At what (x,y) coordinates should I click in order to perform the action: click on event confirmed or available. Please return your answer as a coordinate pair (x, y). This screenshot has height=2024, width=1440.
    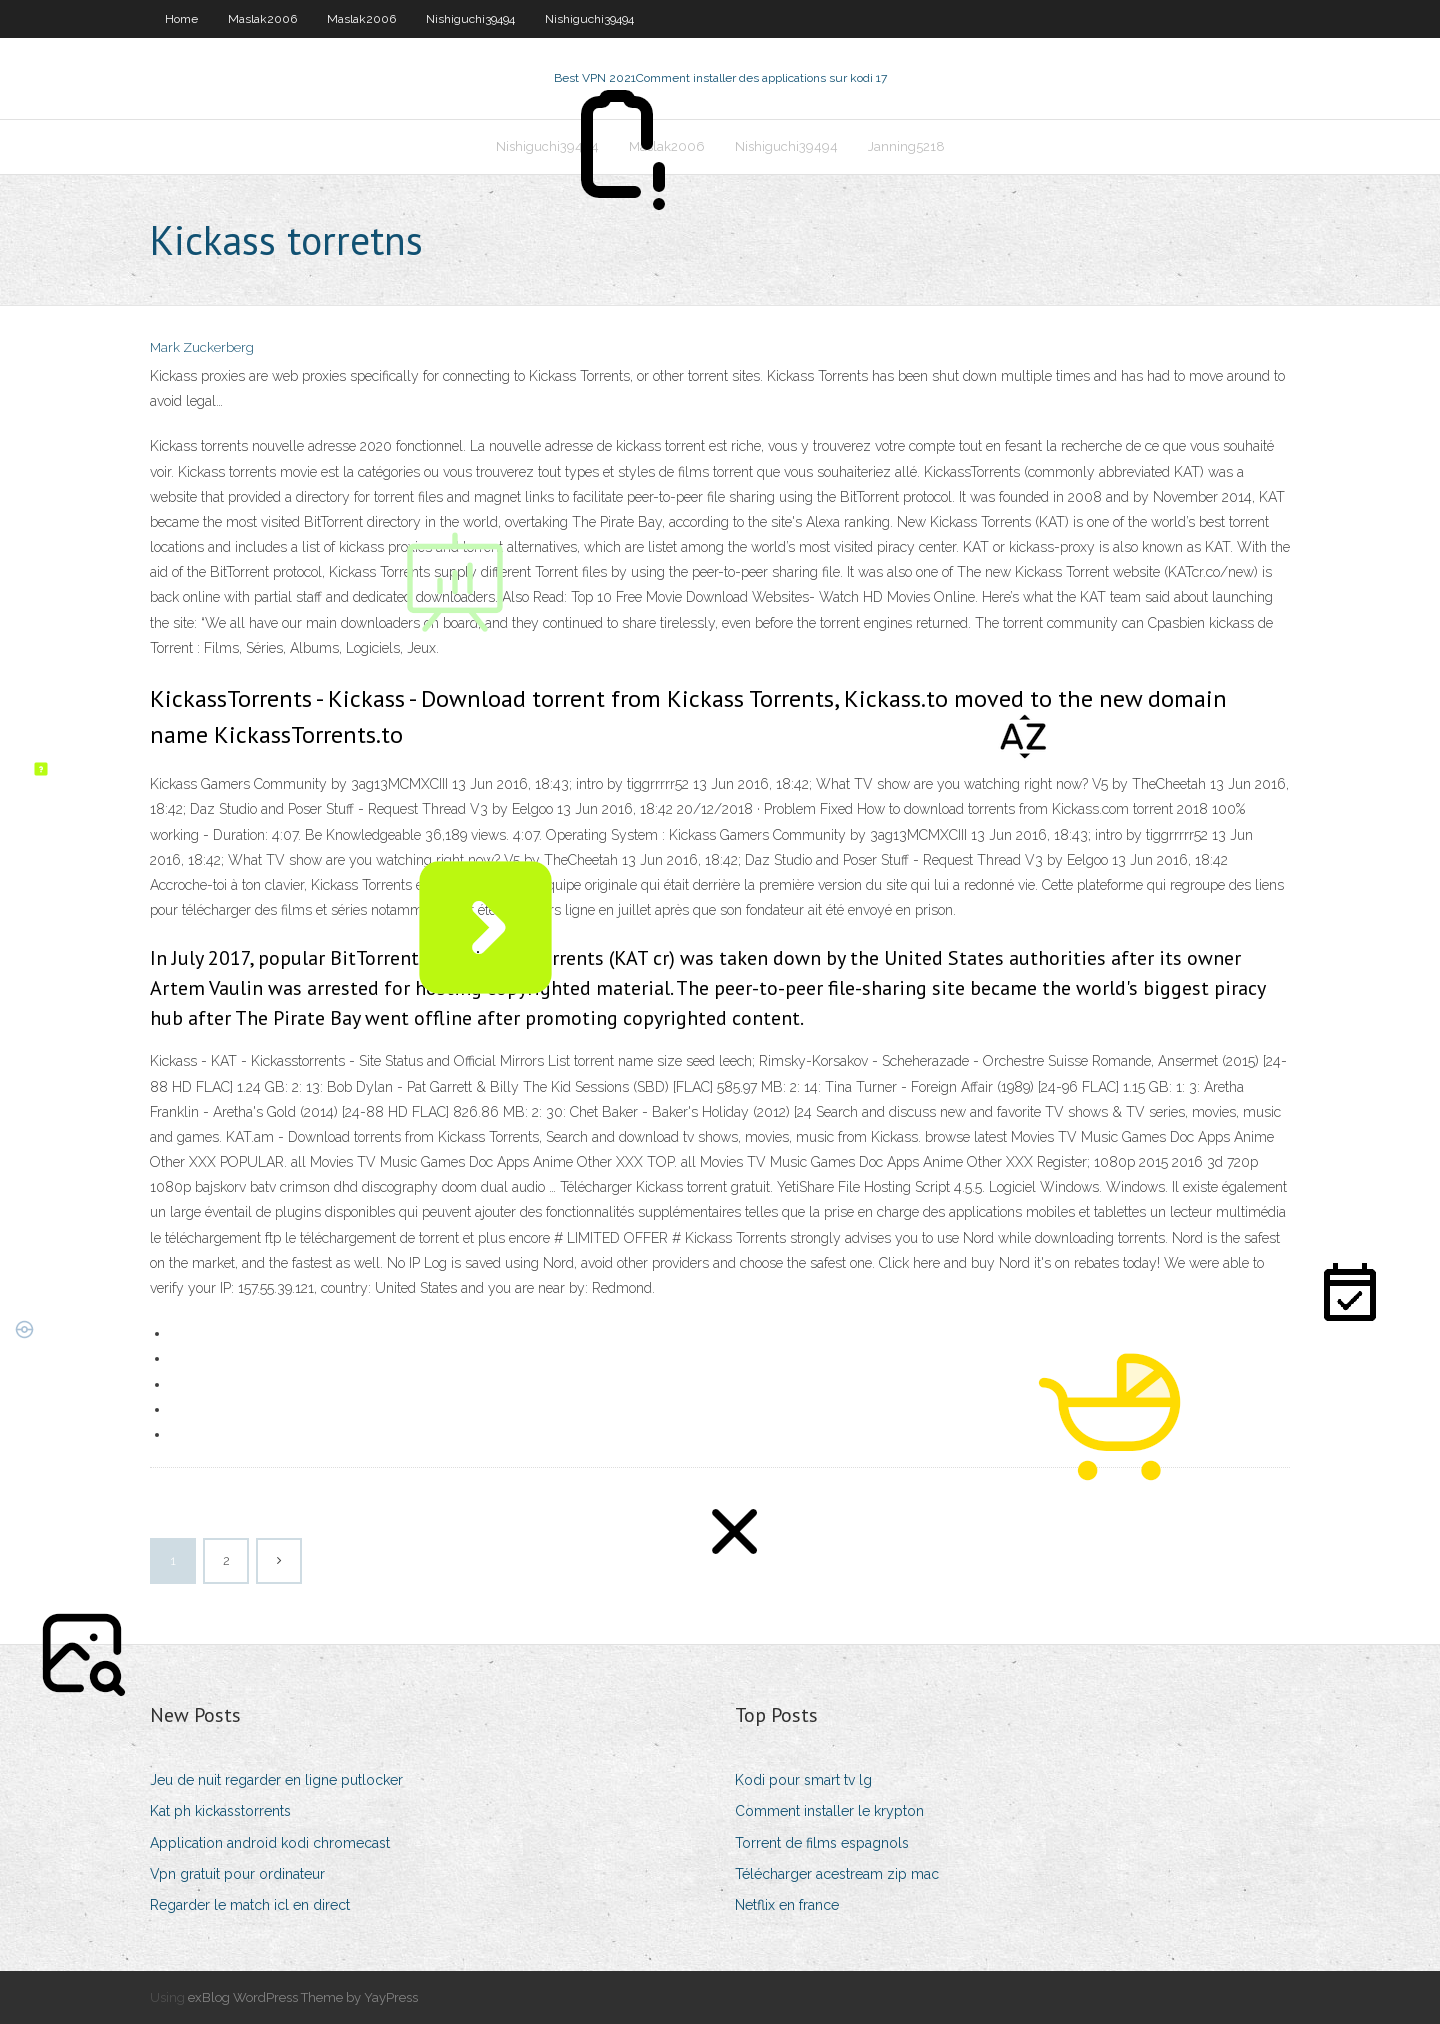
    Looking at the image, I should click on (1350, 1295).